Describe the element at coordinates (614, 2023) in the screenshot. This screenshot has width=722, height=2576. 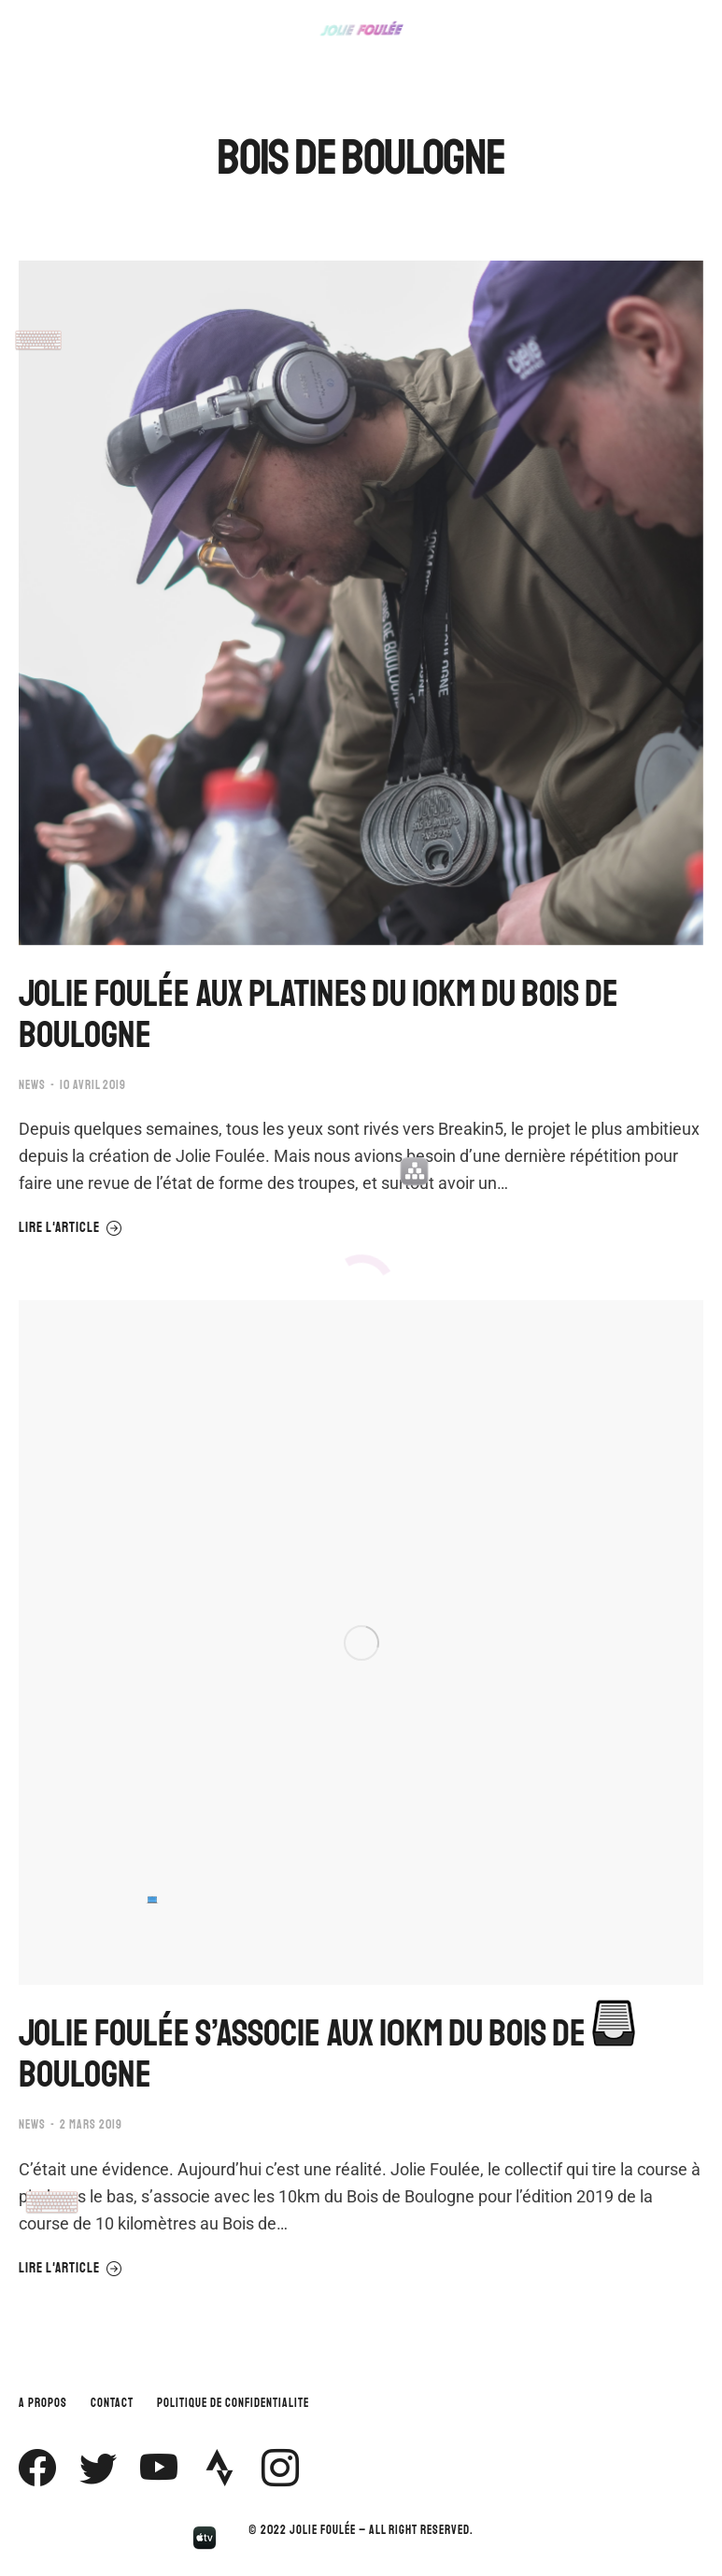
I see `view recently accessed files` at that location.